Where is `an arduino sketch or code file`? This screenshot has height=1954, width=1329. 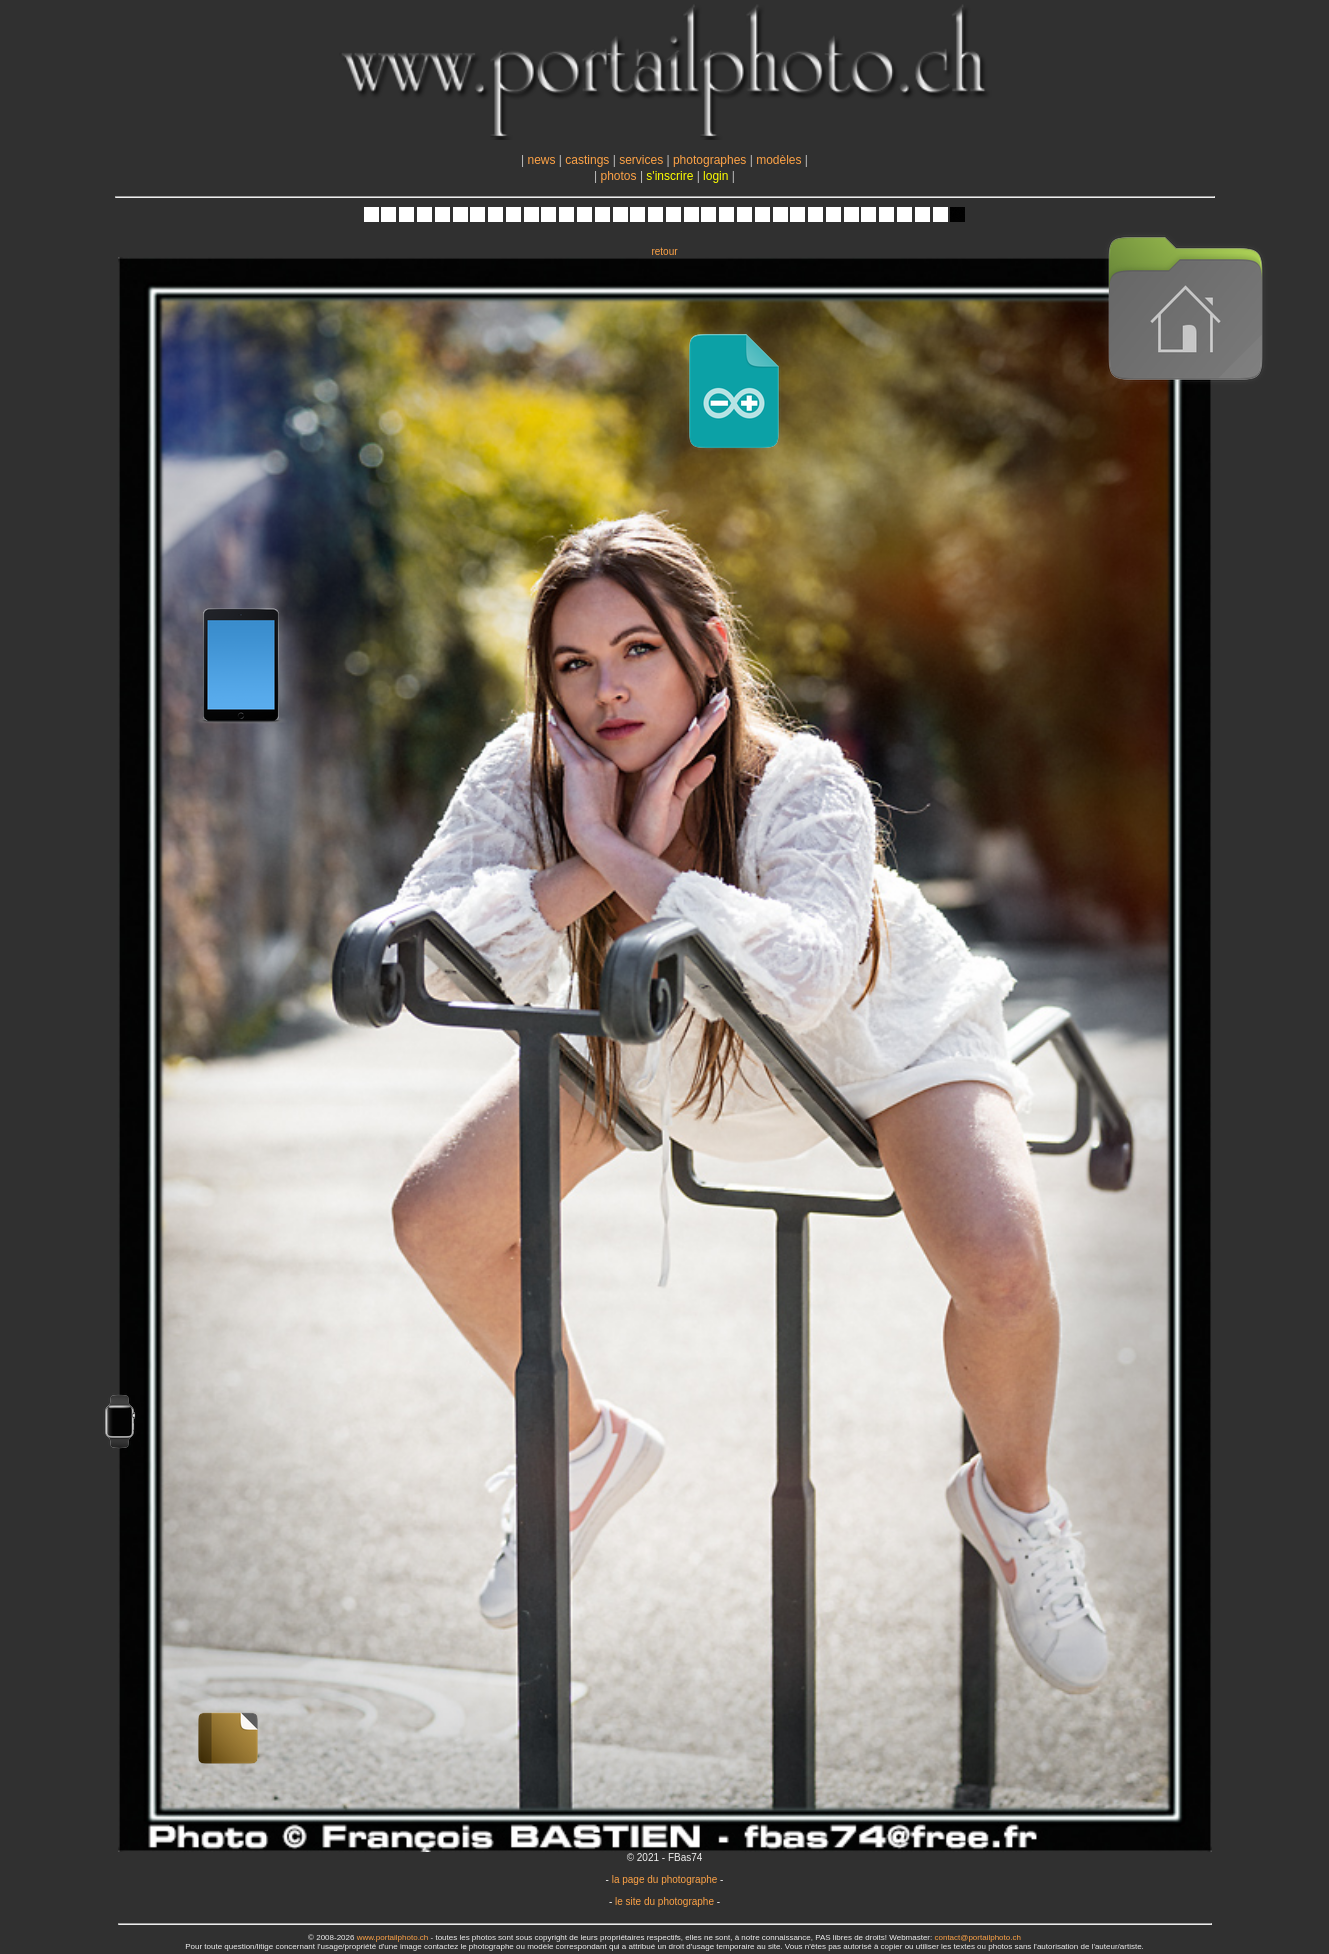 an arduino sketch or code file is located at coordinates (734, 391).